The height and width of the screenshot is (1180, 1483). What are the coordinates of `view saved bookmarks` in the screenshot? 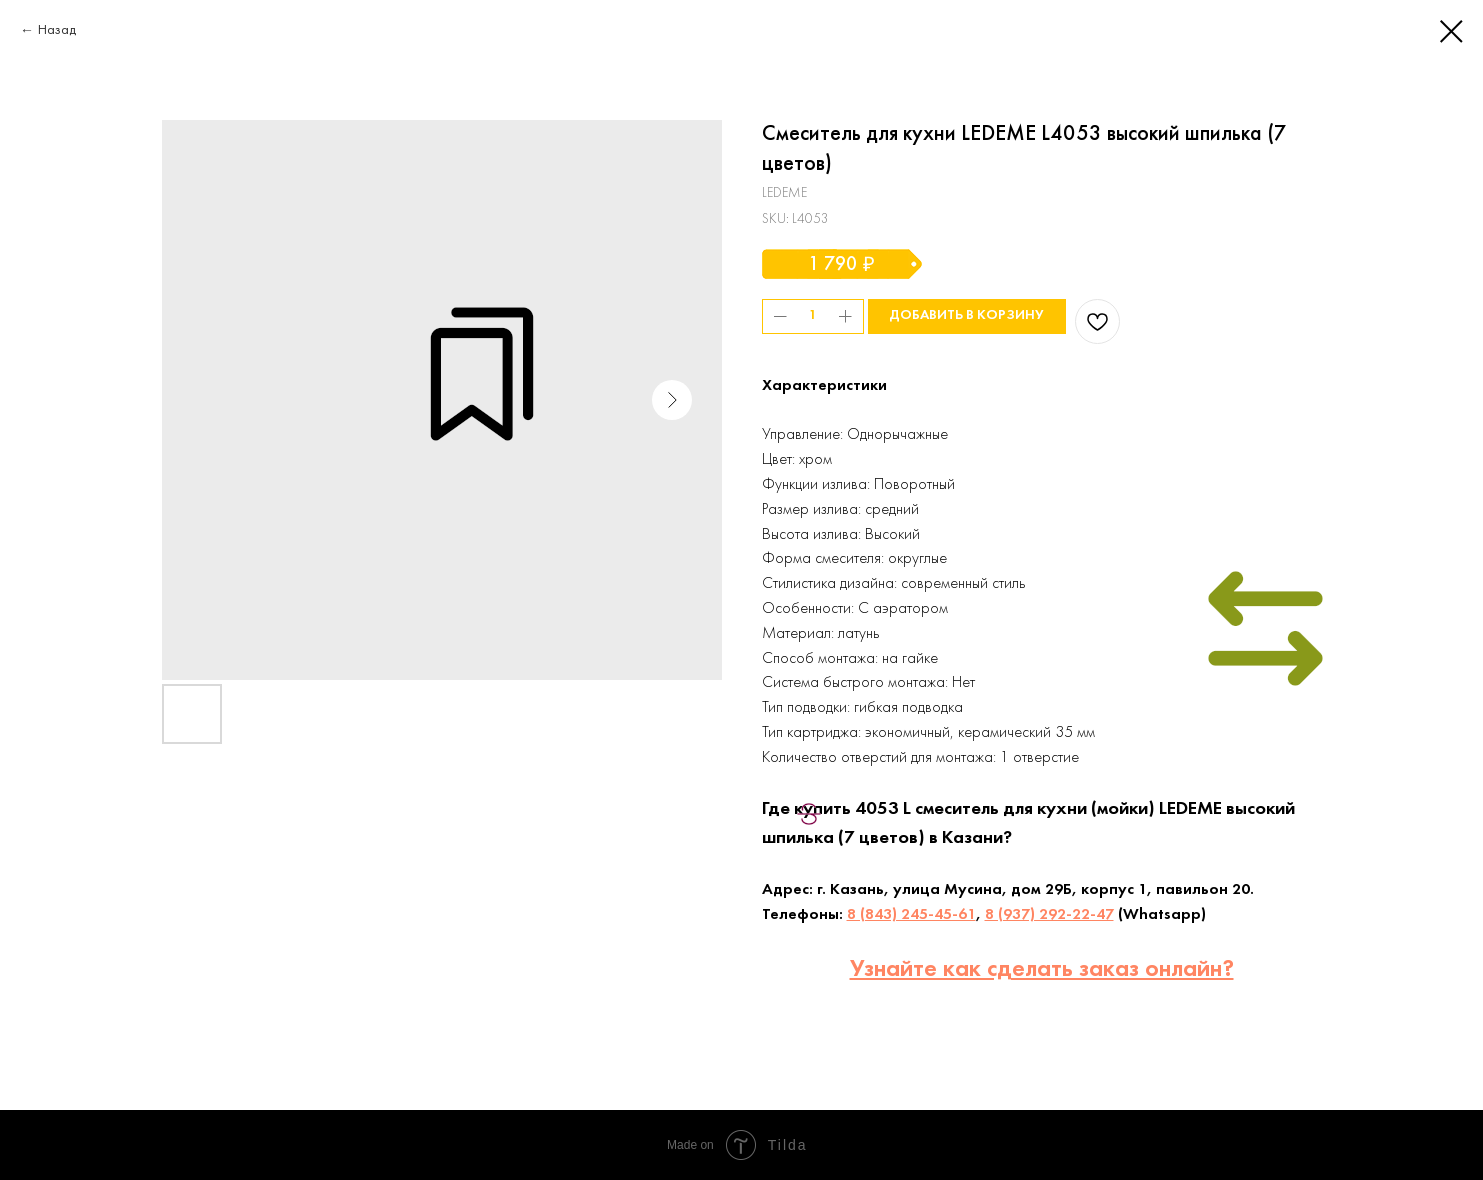 It's located at (482, 374).